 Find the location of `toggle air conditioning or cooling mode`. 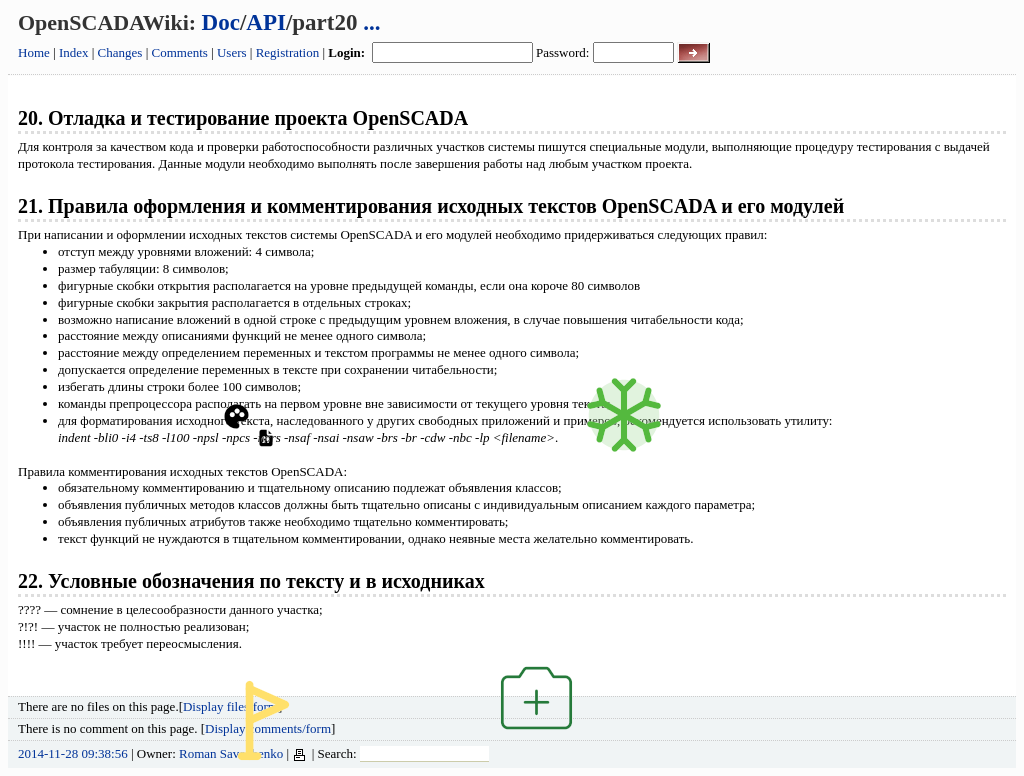

toggle air conditioning or cooling mode is located at coordinates (624, 415).